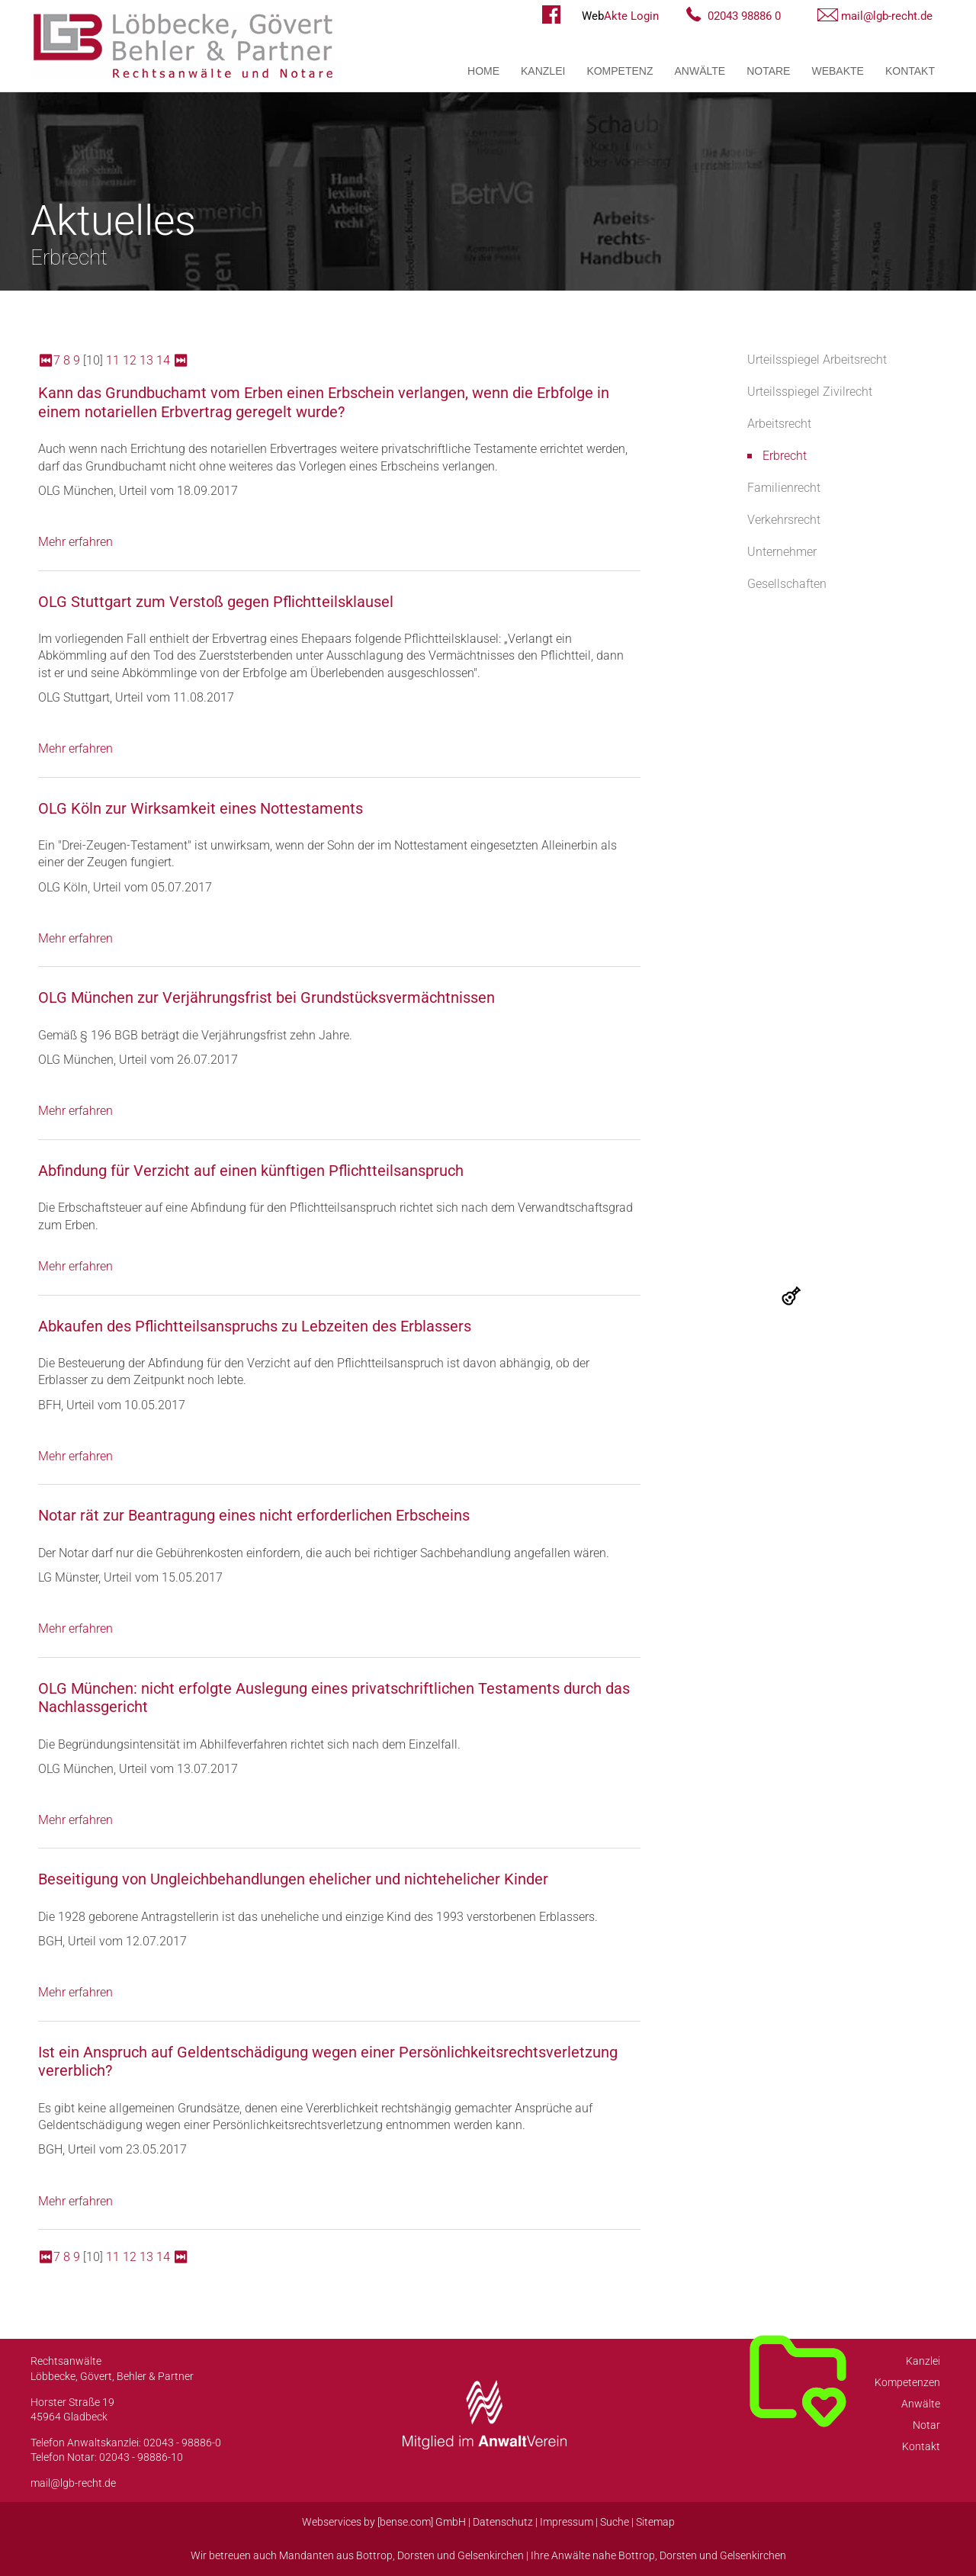 The image size is (976, 2576). I want to click on access music or instrument settings, so click(791, 1296).